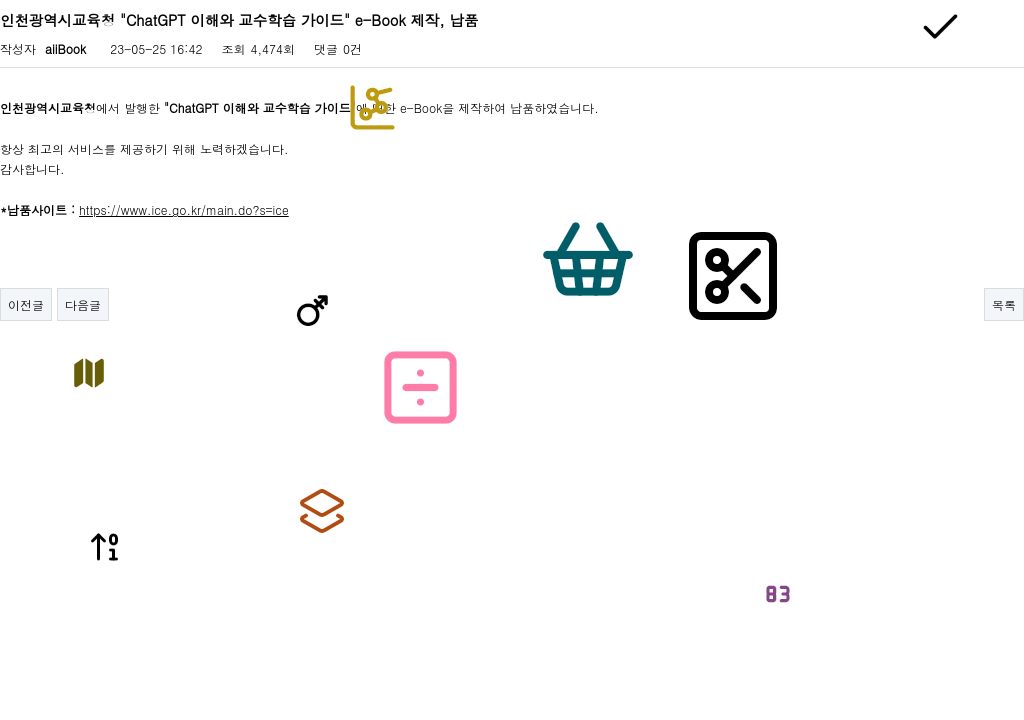 Image resolution: width=1024 pixels, height=720 pixels. What do you see at coordinates (778, 594) in the screenshot?
I see `indicates item number 83 in a list or sequence` at bounding box center [778, 594].